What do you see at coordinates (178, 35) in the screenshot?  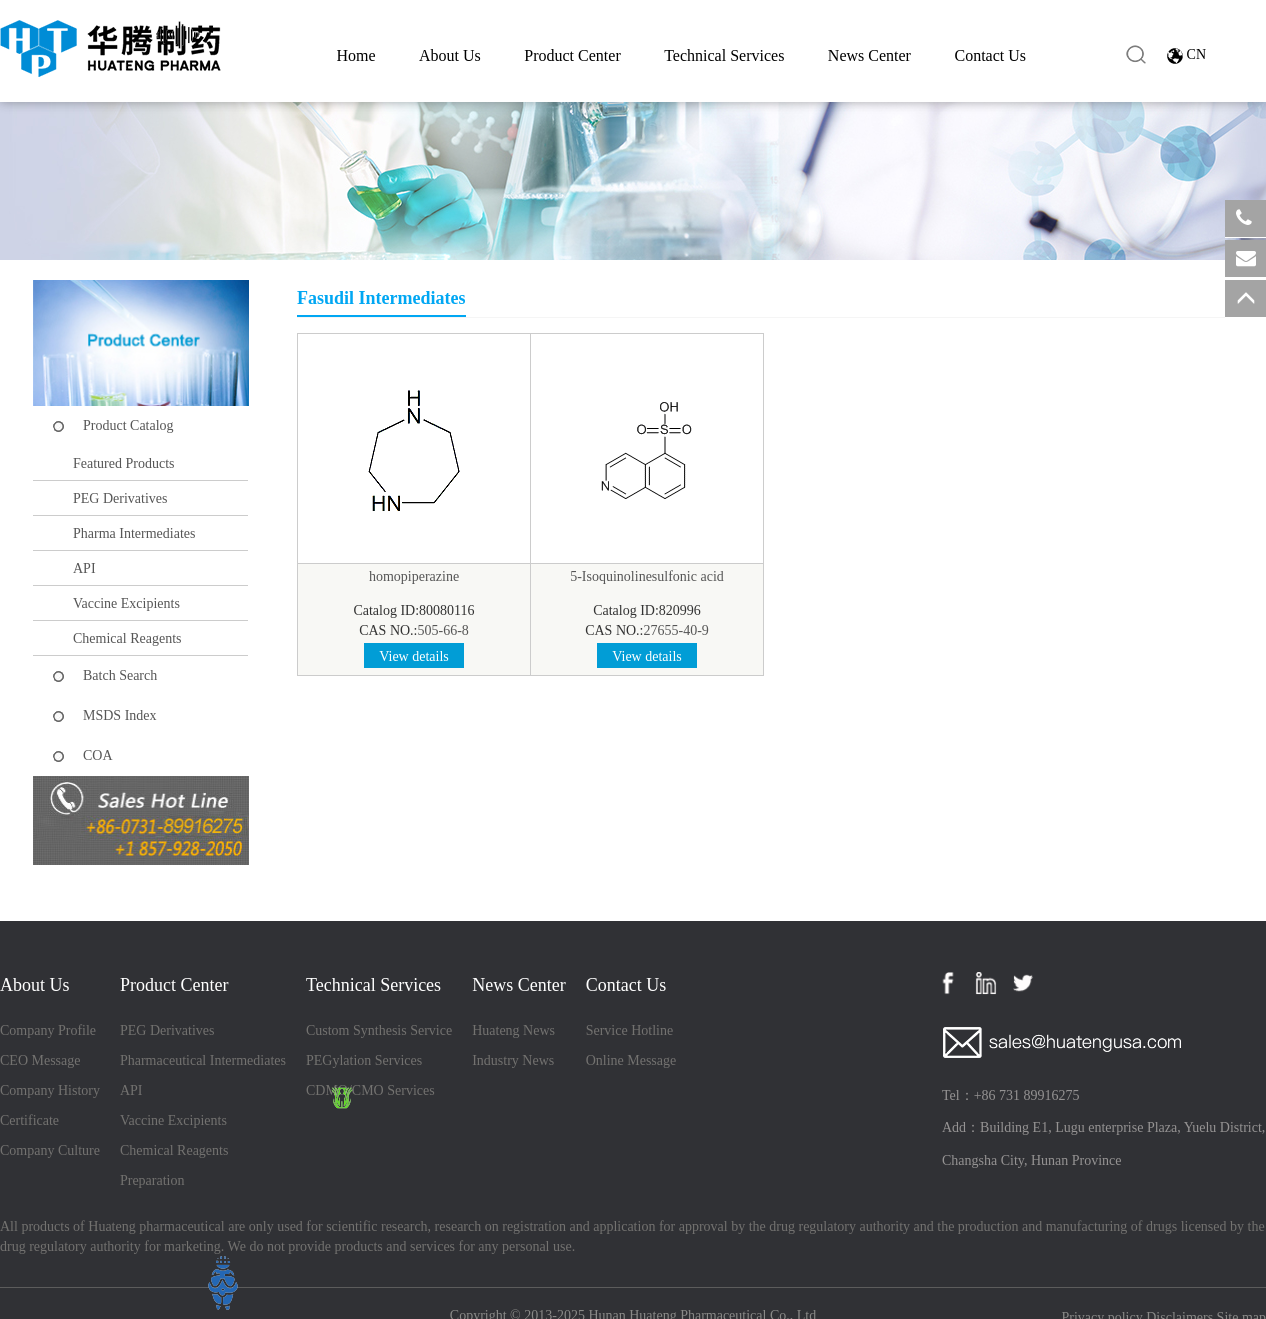 I see `audio or sound is currently playing` at bounding box center [178, 35].